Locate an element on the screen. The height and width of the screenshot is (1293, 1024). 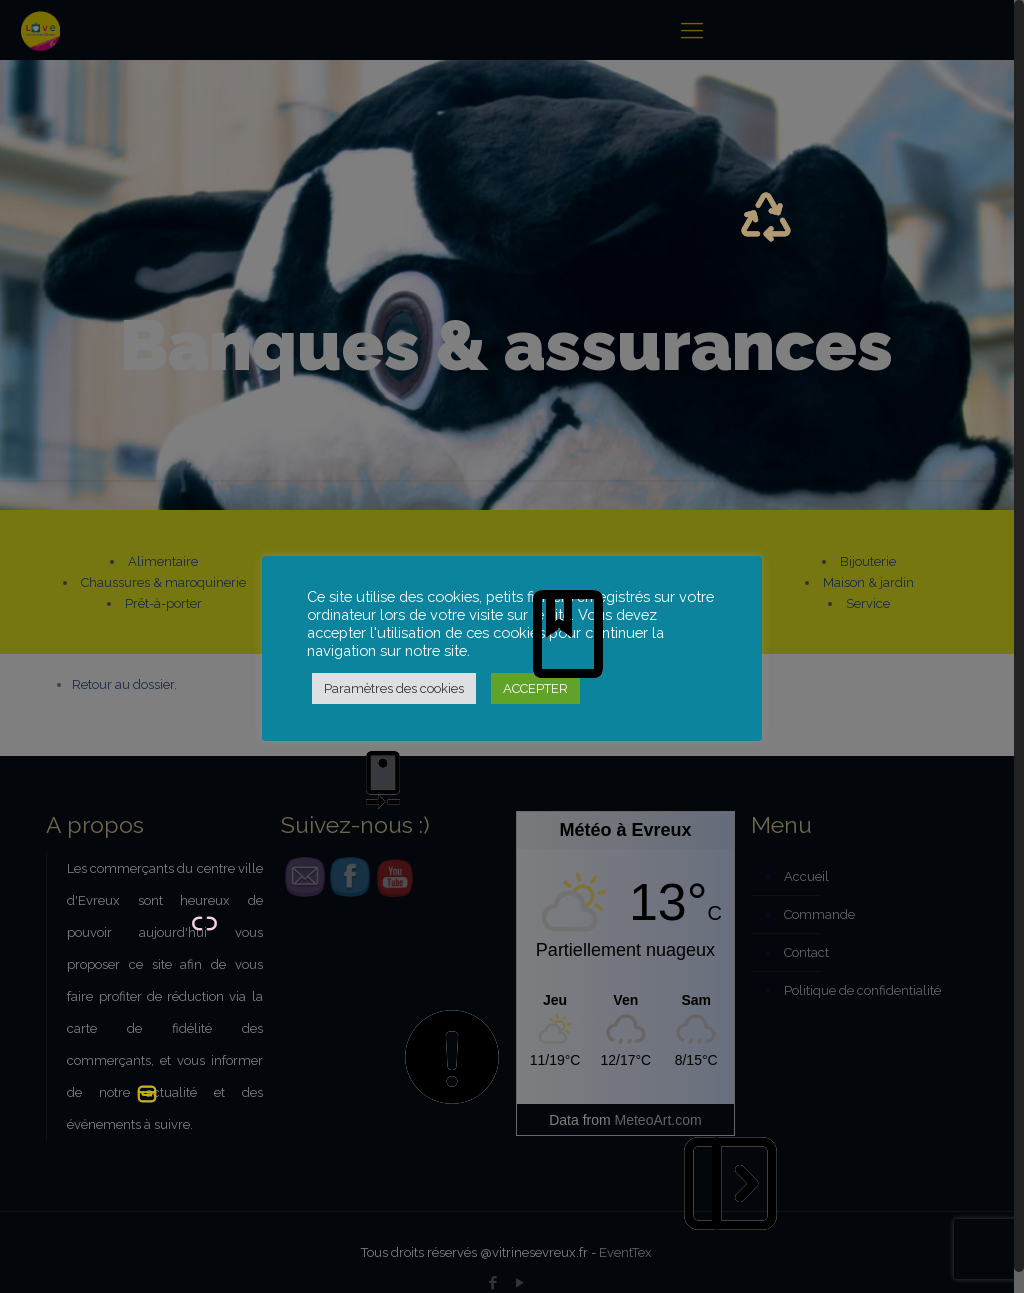
switch to rear camera is located at coordinates (383, 780).